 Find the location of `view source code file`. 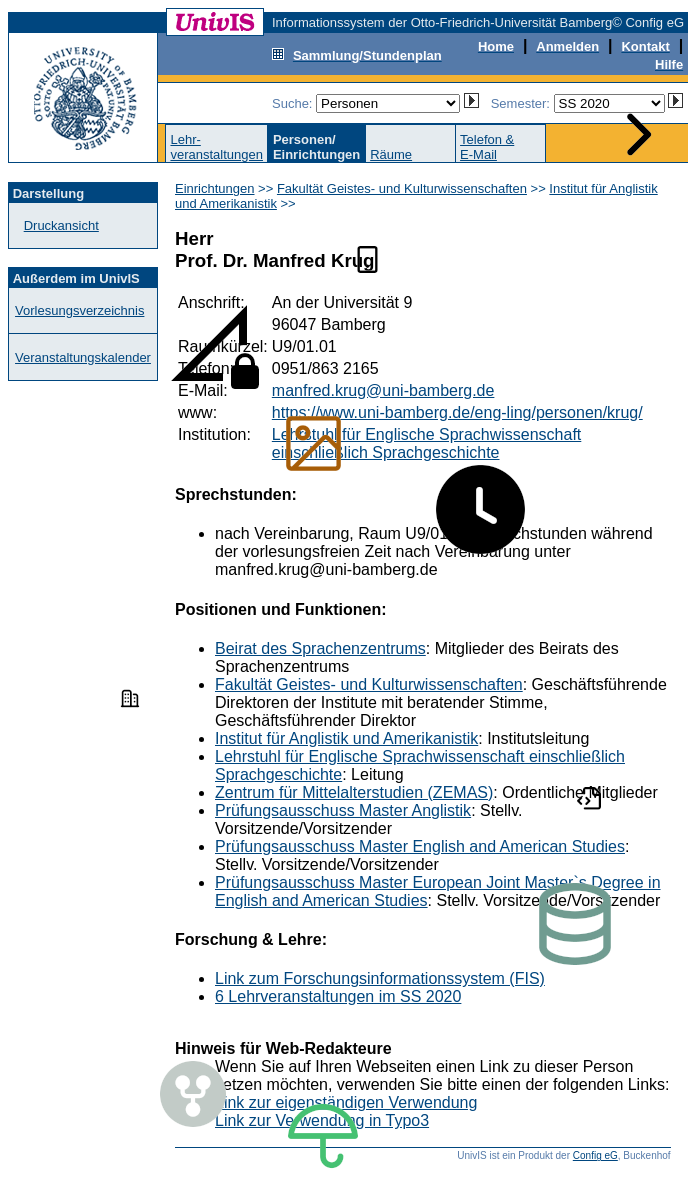

view source code file is located at coordinates (589, 799).